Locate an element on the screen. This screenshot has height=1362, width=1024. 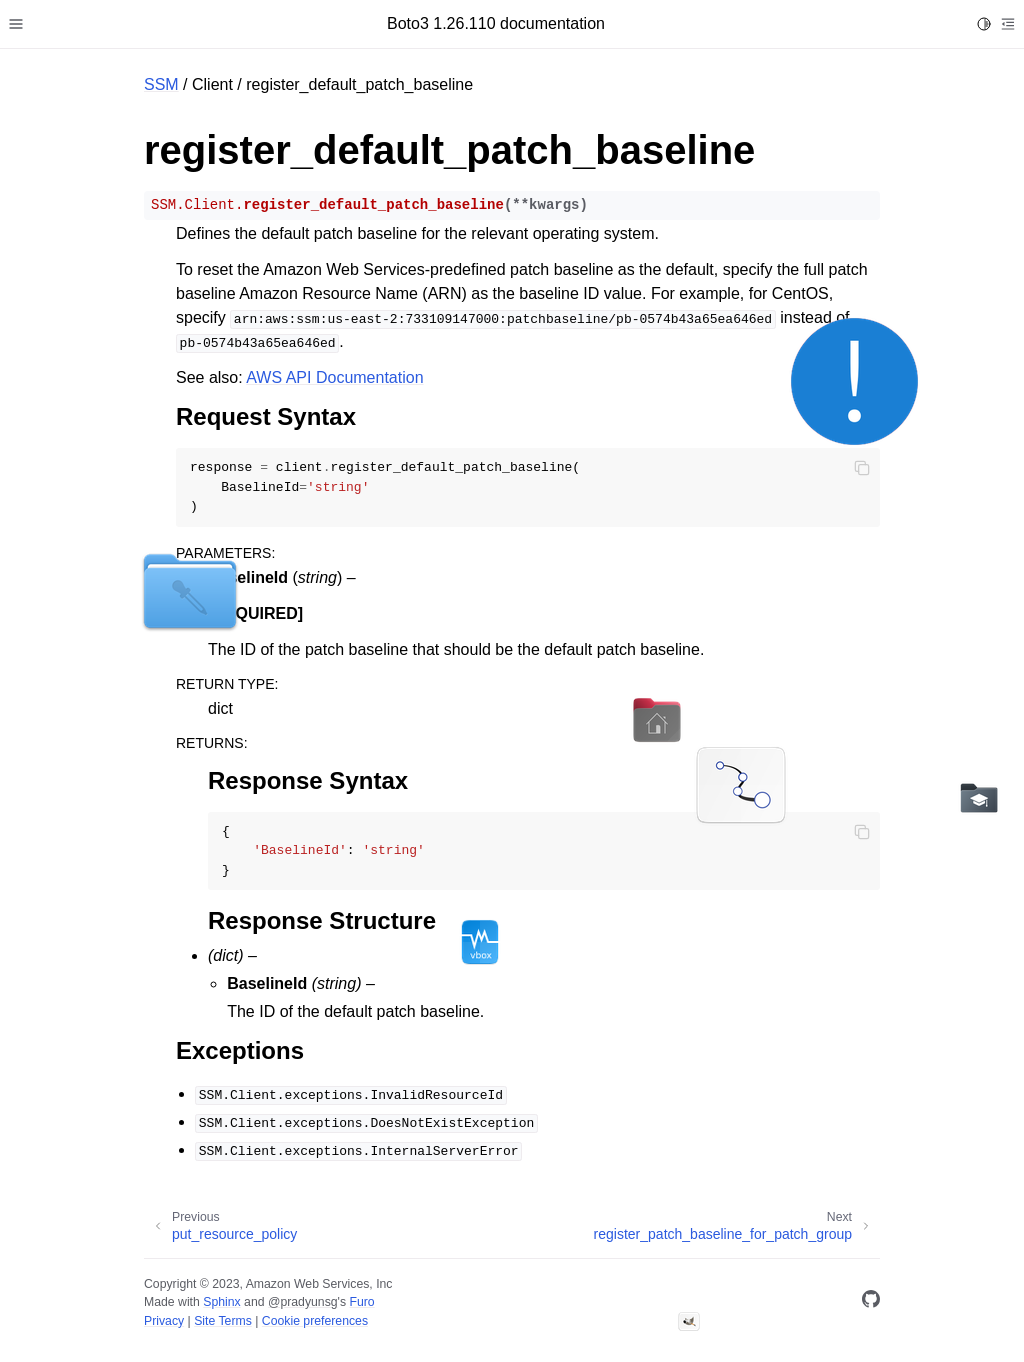
virtualbox virtual machine configuration file is located at coordinates (480, 942).